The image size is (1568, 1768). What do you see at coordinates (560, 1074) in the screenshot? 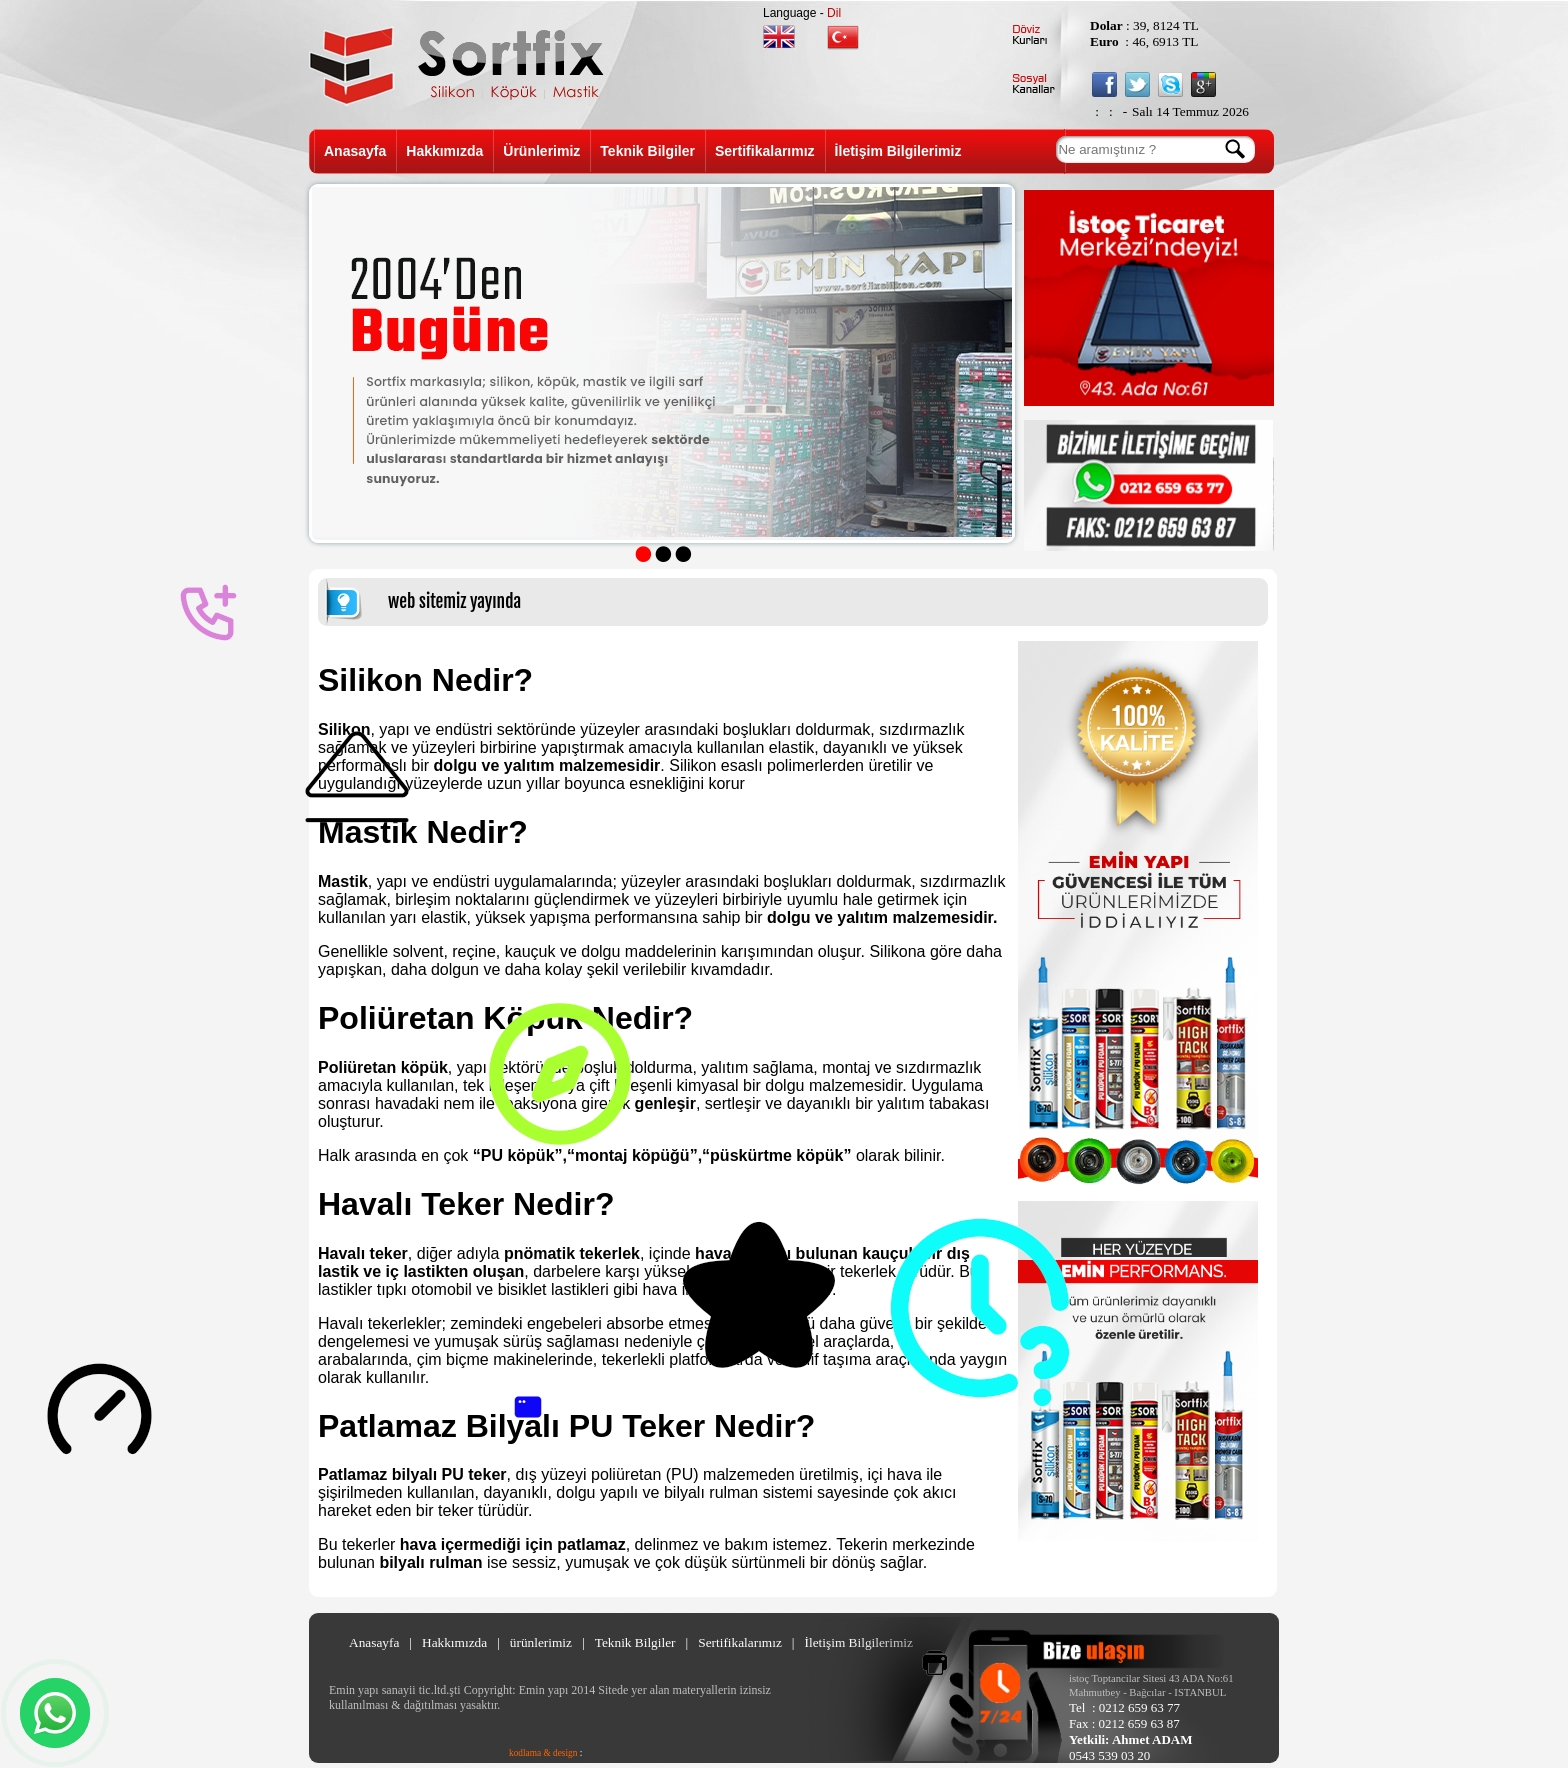
I see `access navigation or directional tools` at bounding box center [560, 1074].